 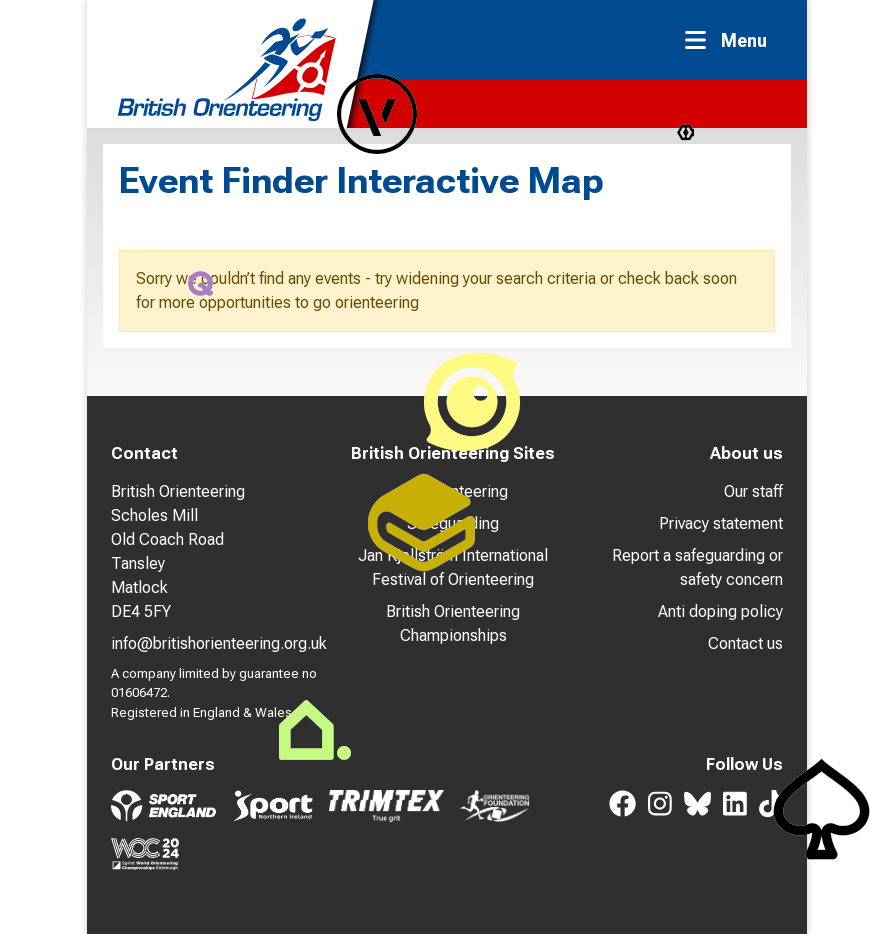 I want to click on keycloak identity and access management platform, so click(x=685, y=132).